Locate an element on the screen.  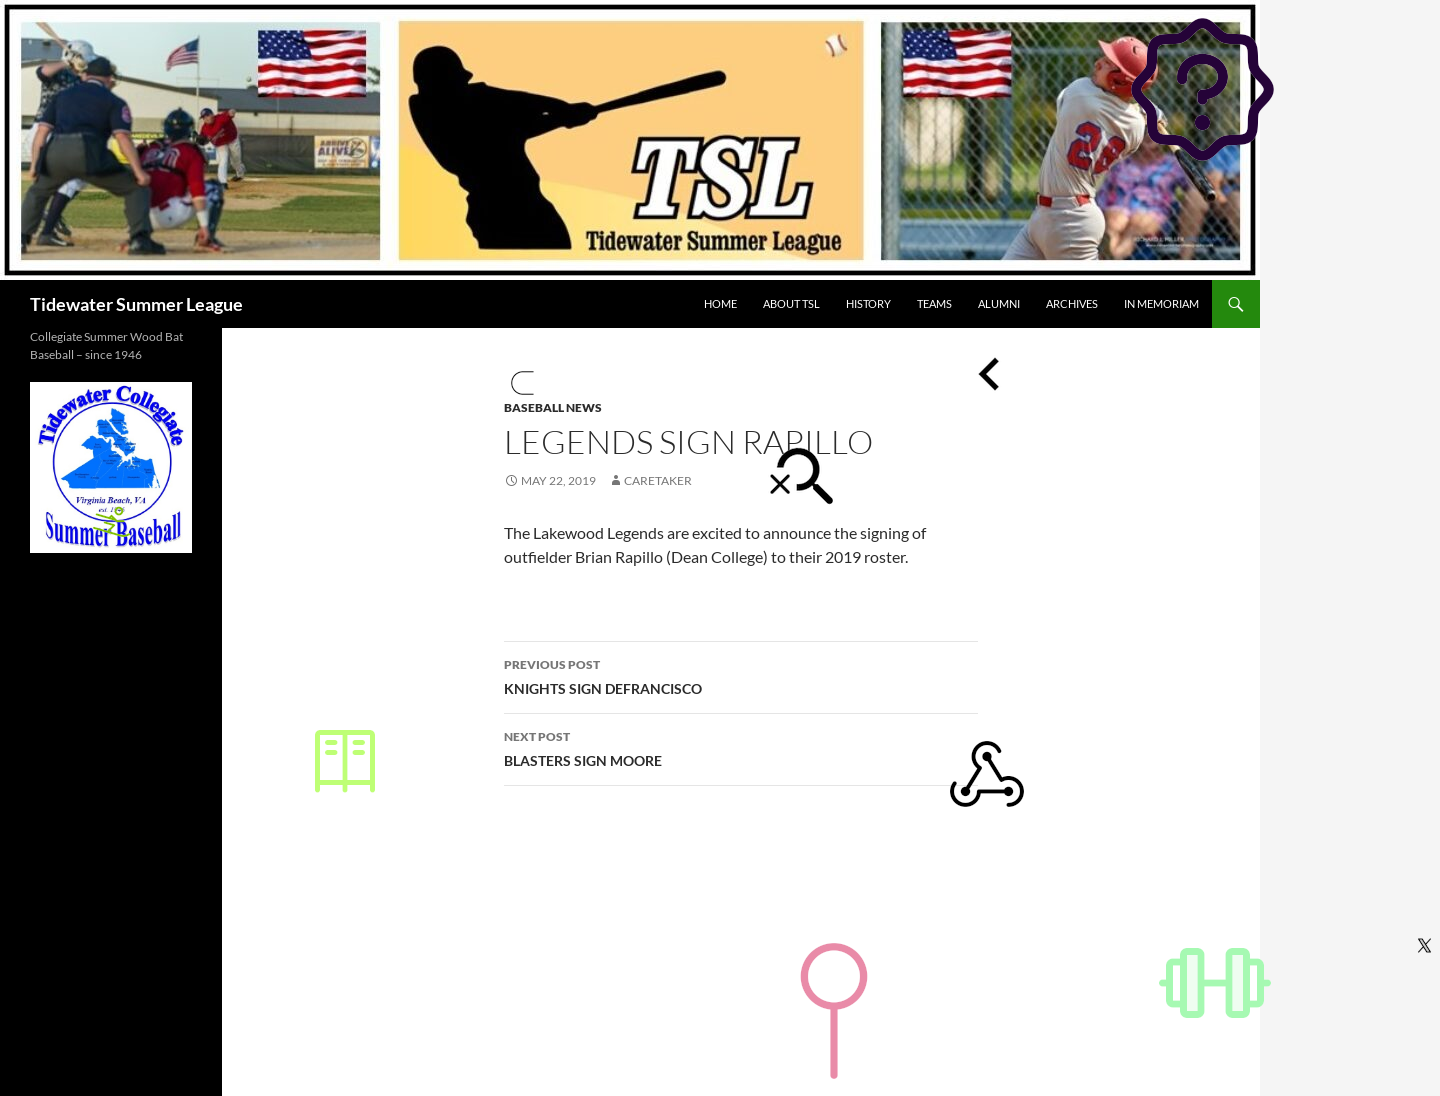
search is disabled or unavailable is located at coordinates (806, 477).